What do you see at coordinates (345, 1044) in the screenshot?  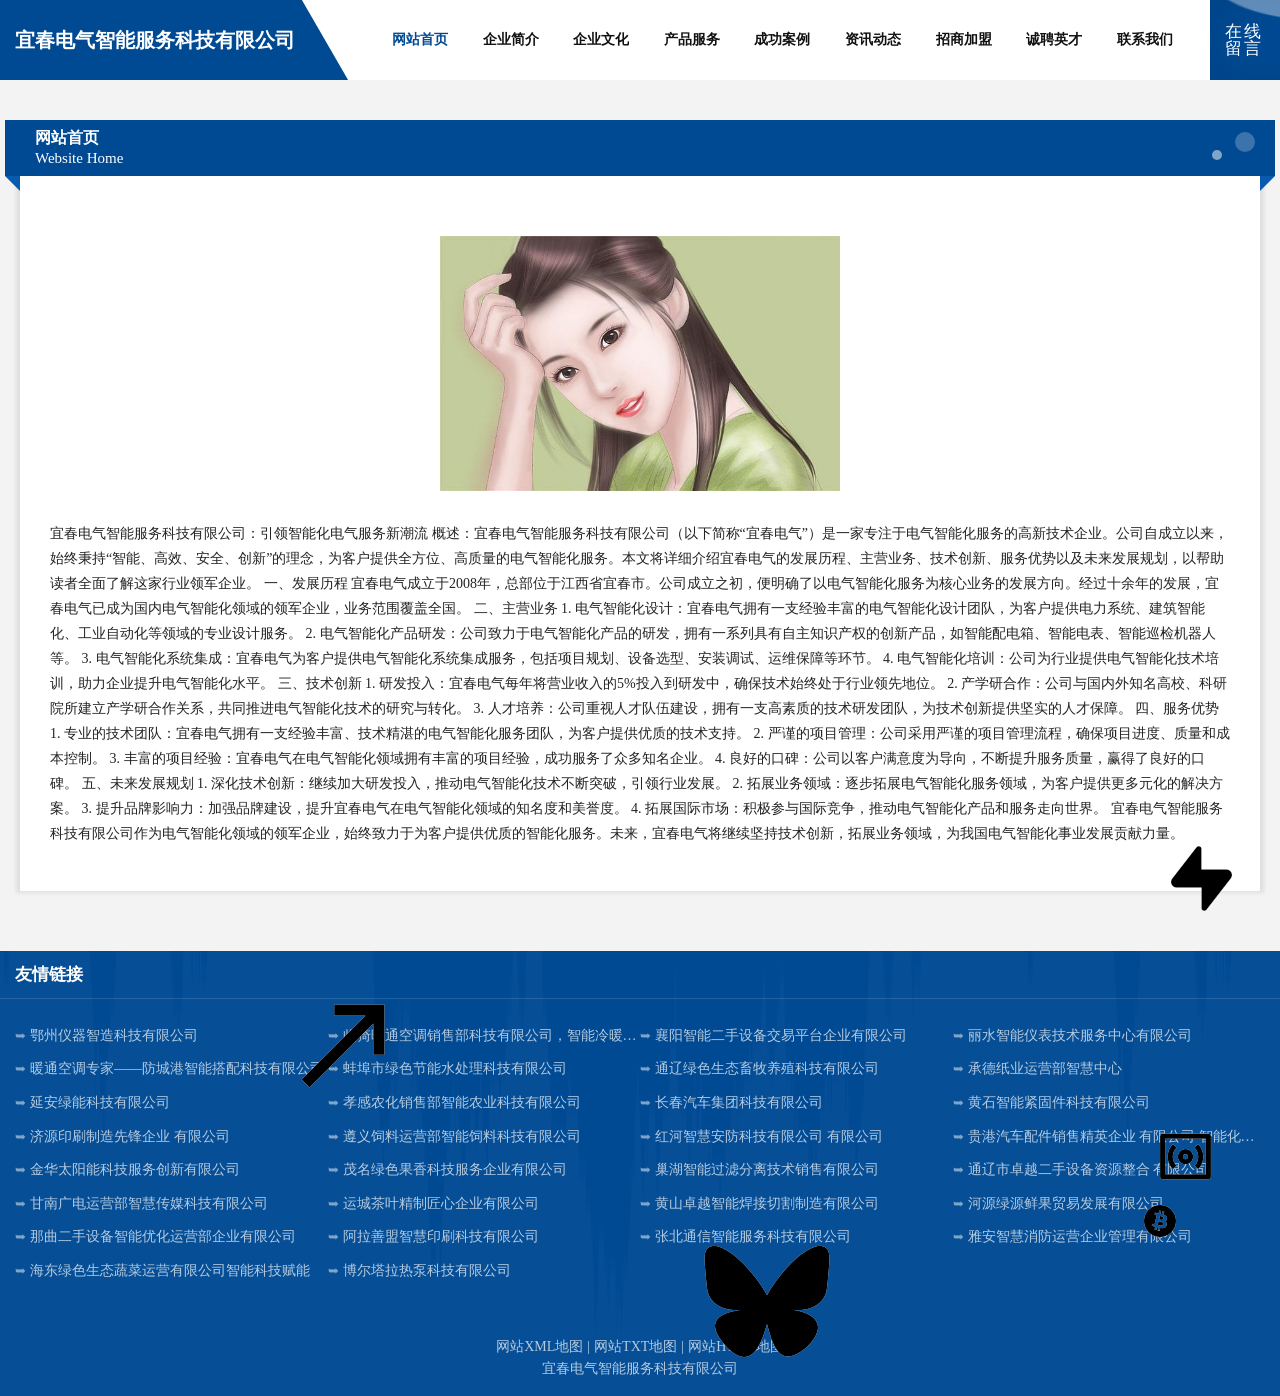 I see `open link in new tab or external window` at bounding box center [345, 1044].